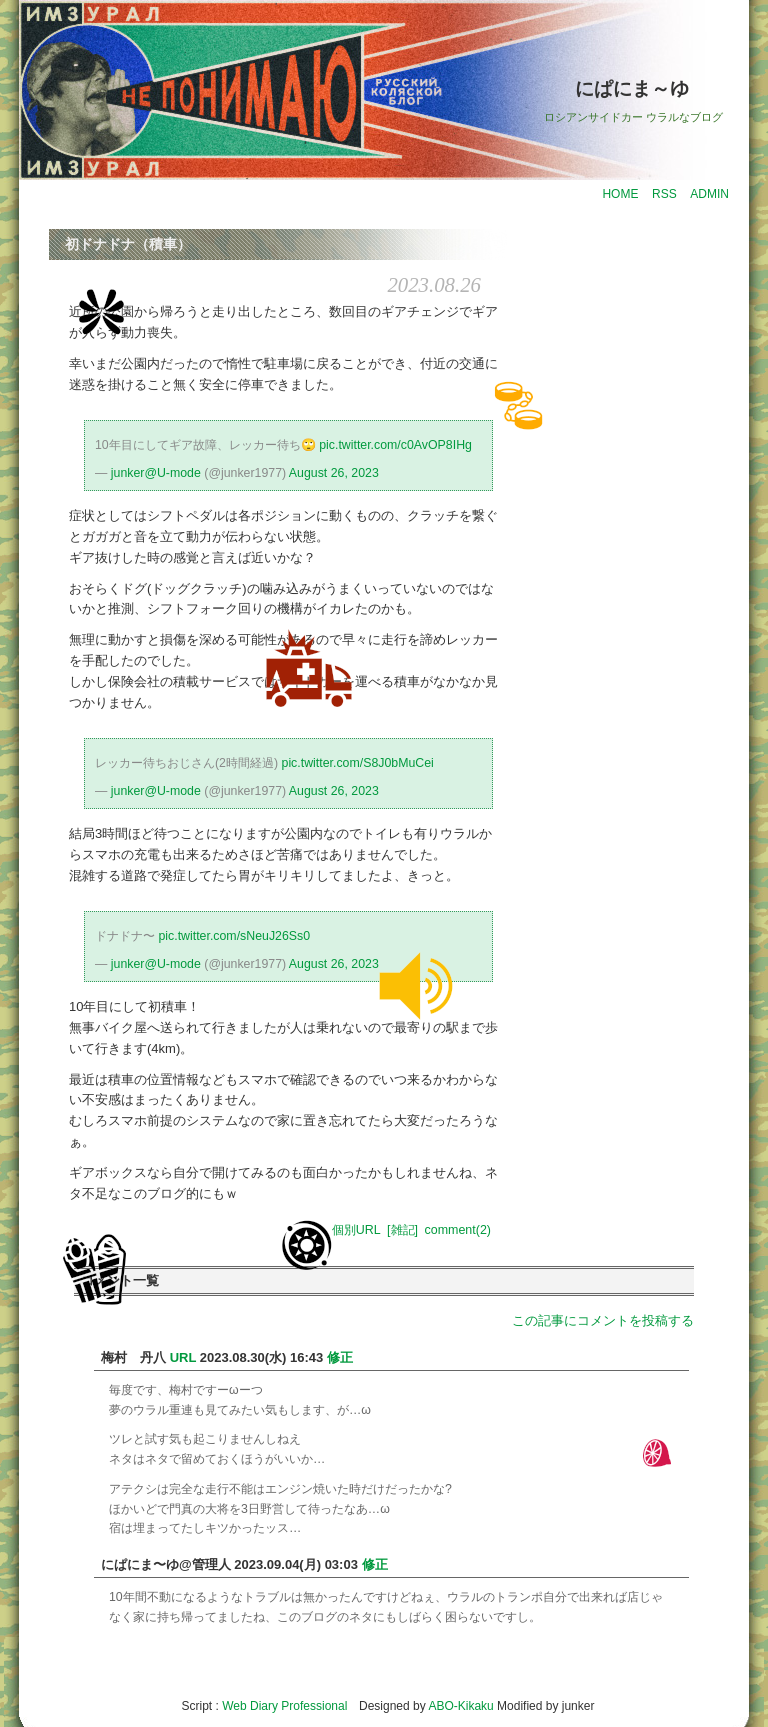  What do you see at coordinates (94, 1269) in the screenshot?
I see `view ancient Egyptian artifacts or exhibits` at bounding box center [94, 1269].